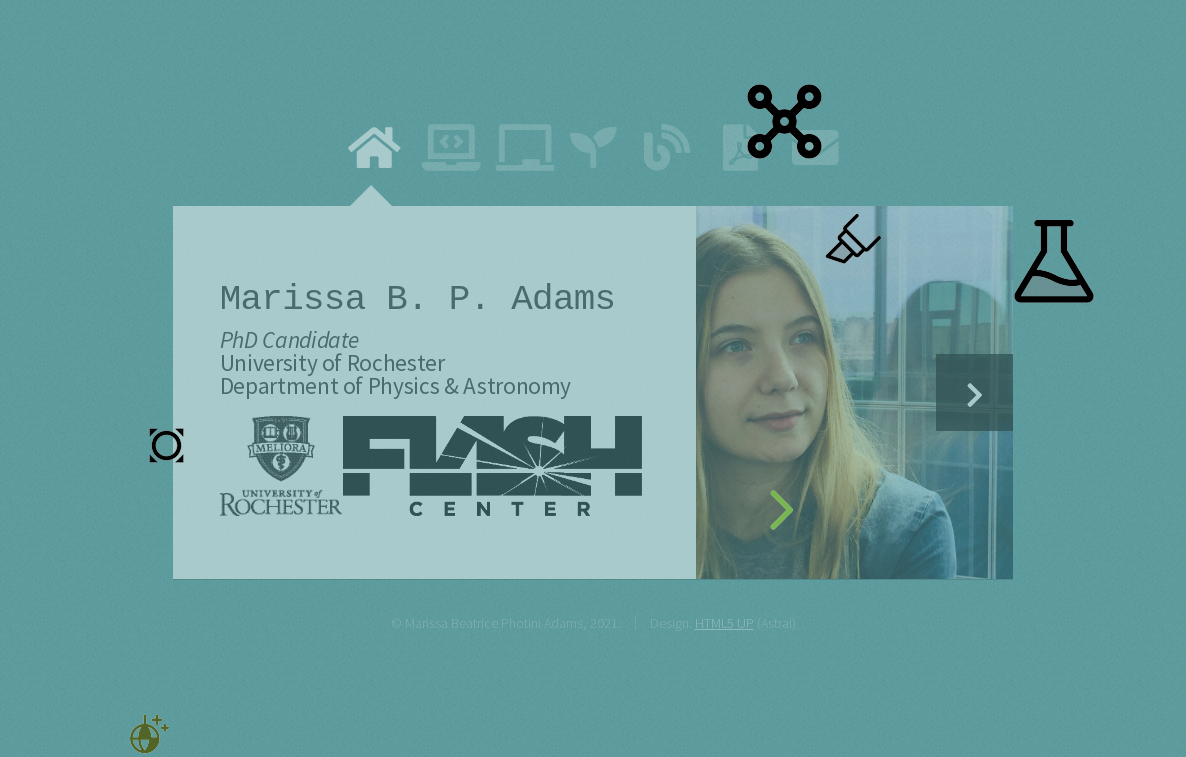 The height and width of the screenshot is (757, 1186). Describe the element at coordinates (166, 445) in the screenshot. I see `expand content to fill available space` at that location.